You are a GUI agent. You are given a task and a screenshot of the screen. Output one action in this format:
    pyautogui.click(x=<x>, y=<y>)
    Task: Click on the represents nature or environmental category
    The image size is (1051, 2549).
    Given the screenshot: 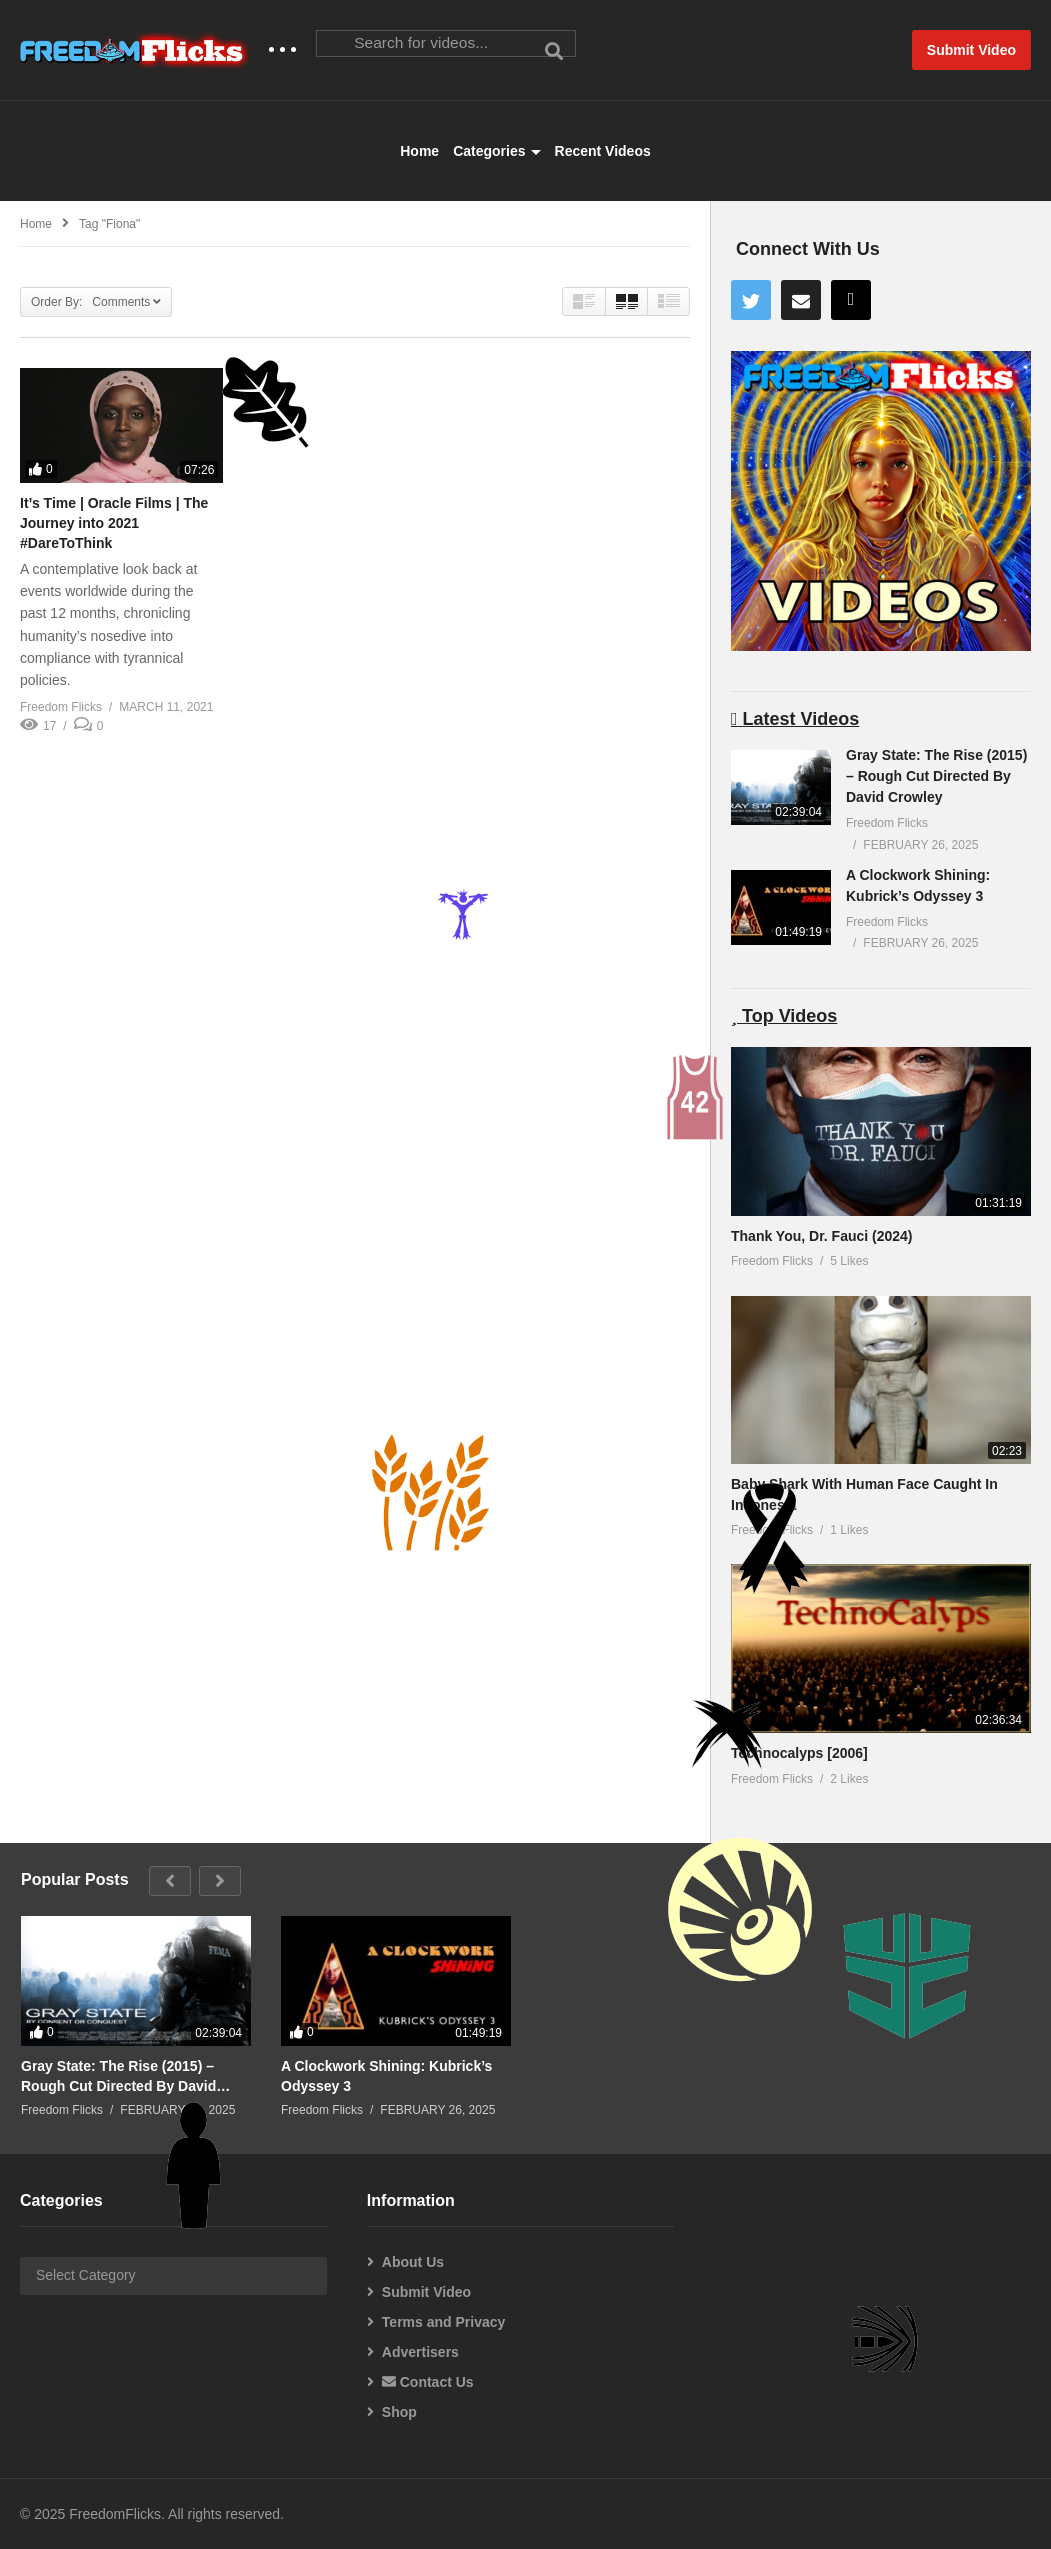 What is the action you would take?
    pyautogui.click(x=265, y=402)
    